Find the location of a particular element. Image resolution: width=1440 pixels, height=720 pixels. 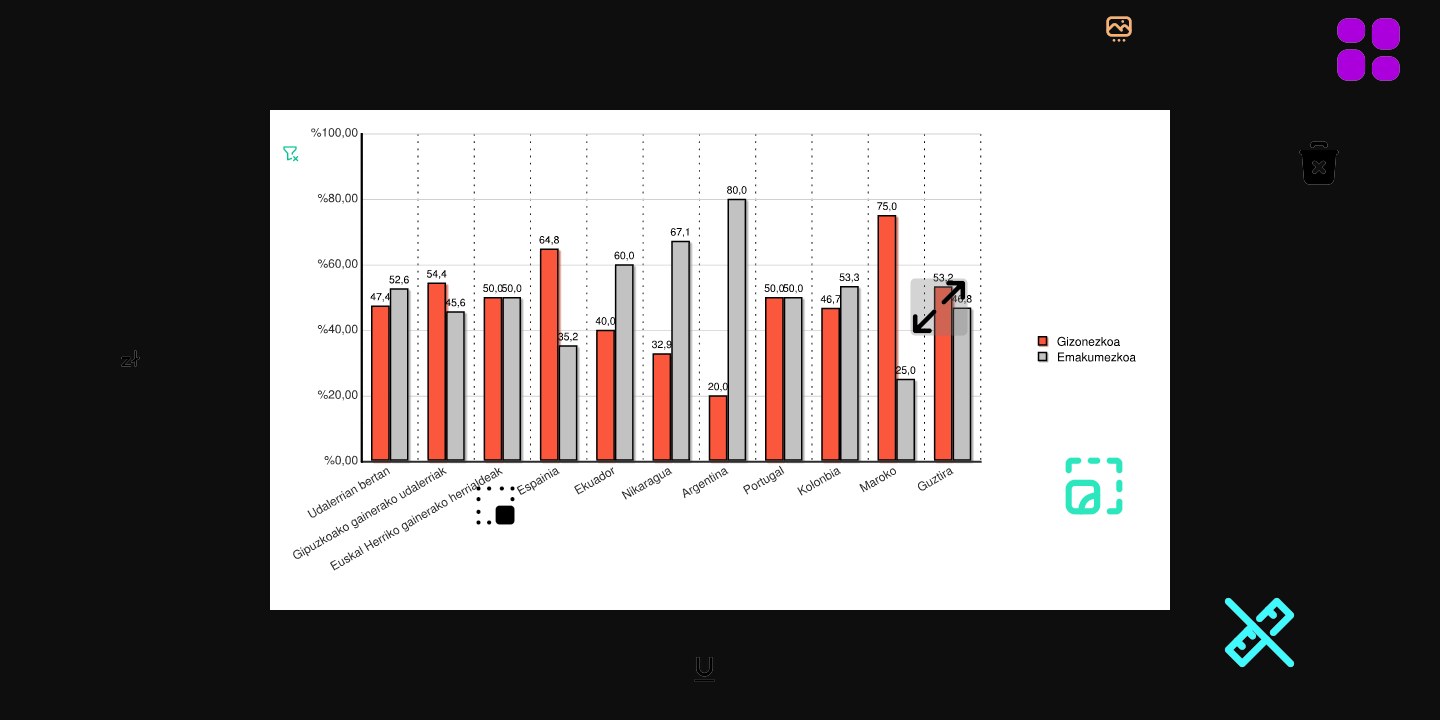

enable picture-in-picture mode for an image is located at coordinates (1094, 486).